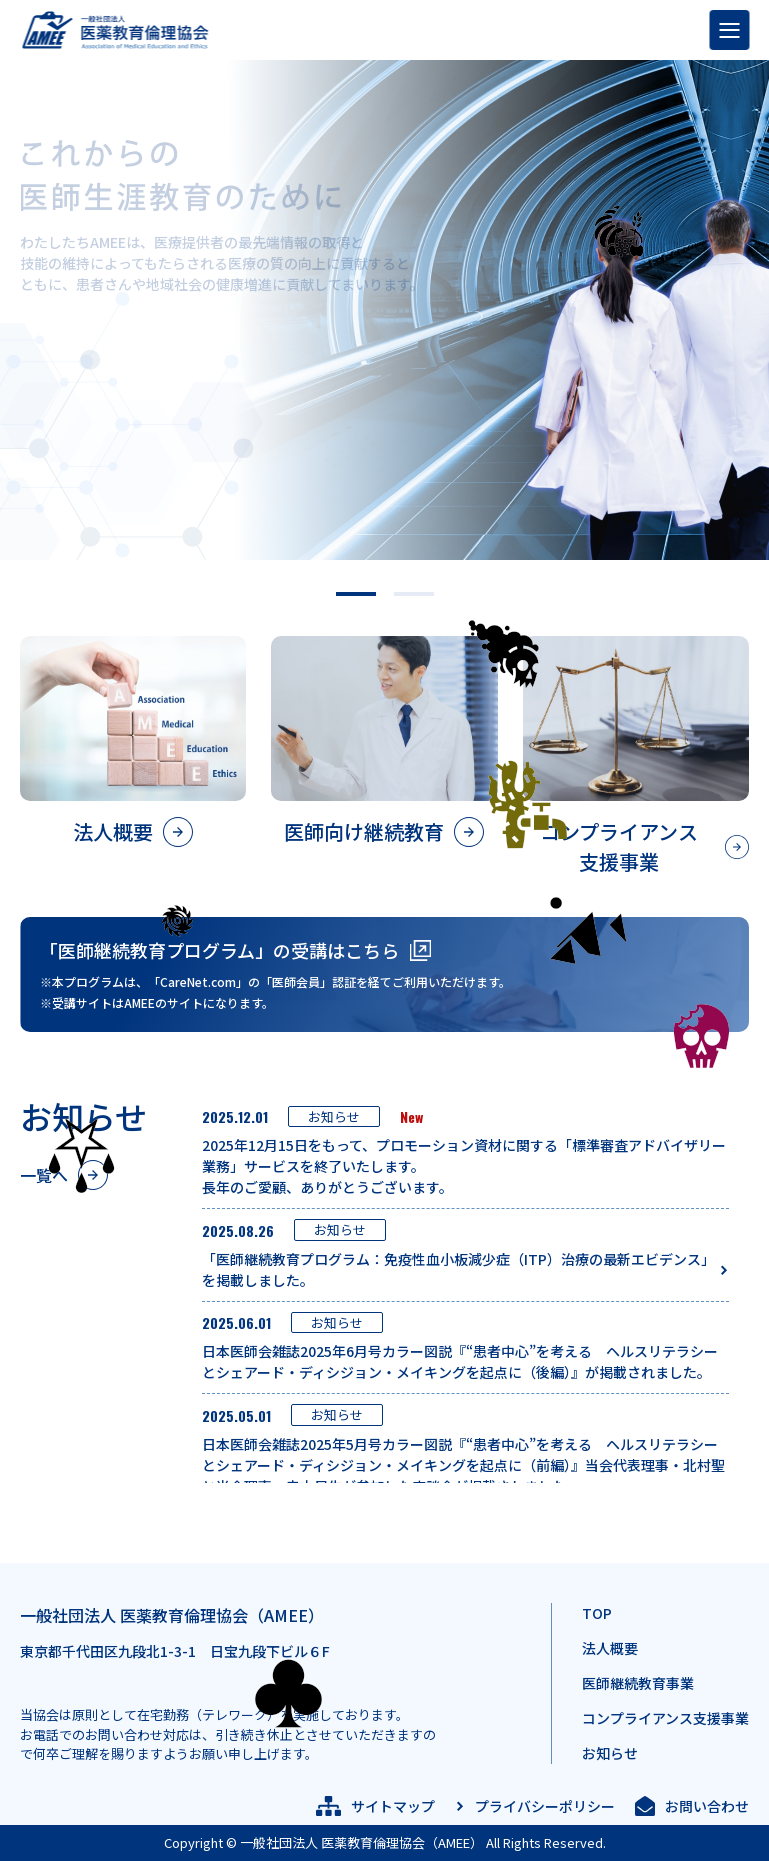  Describe the element at coordinates (700, 1036) in the screenshot. I see `indicates a defeated enemy or death state` at that location.